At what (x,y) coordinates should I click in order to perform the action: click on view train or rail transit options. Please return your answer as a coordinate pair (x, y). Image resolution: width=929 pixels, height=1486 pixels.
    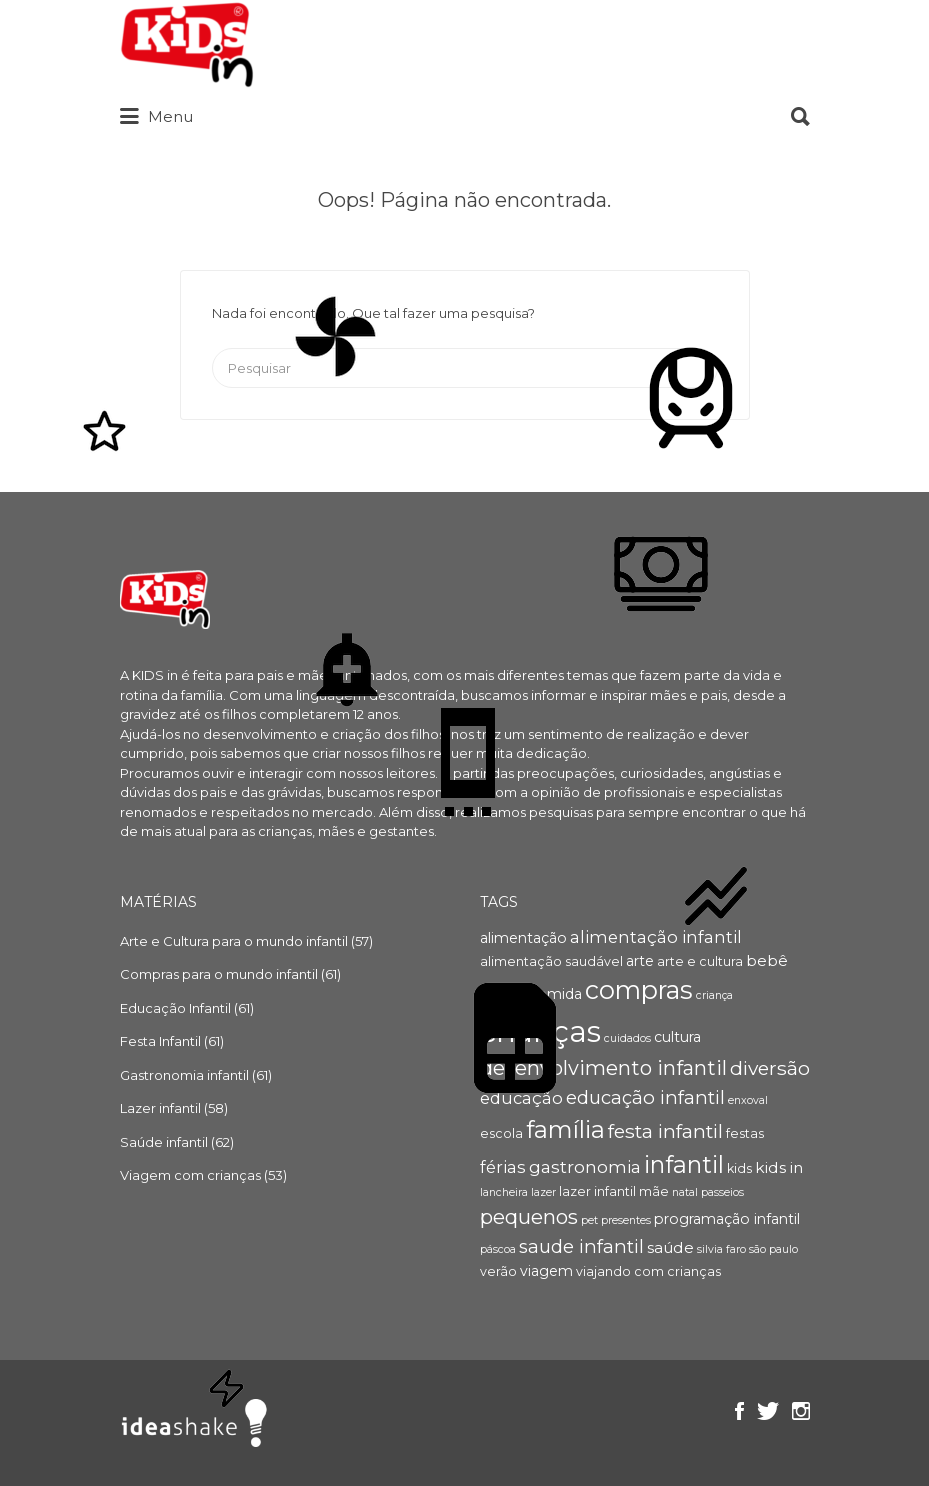
    Looking at the image, I should click on (691, 398).